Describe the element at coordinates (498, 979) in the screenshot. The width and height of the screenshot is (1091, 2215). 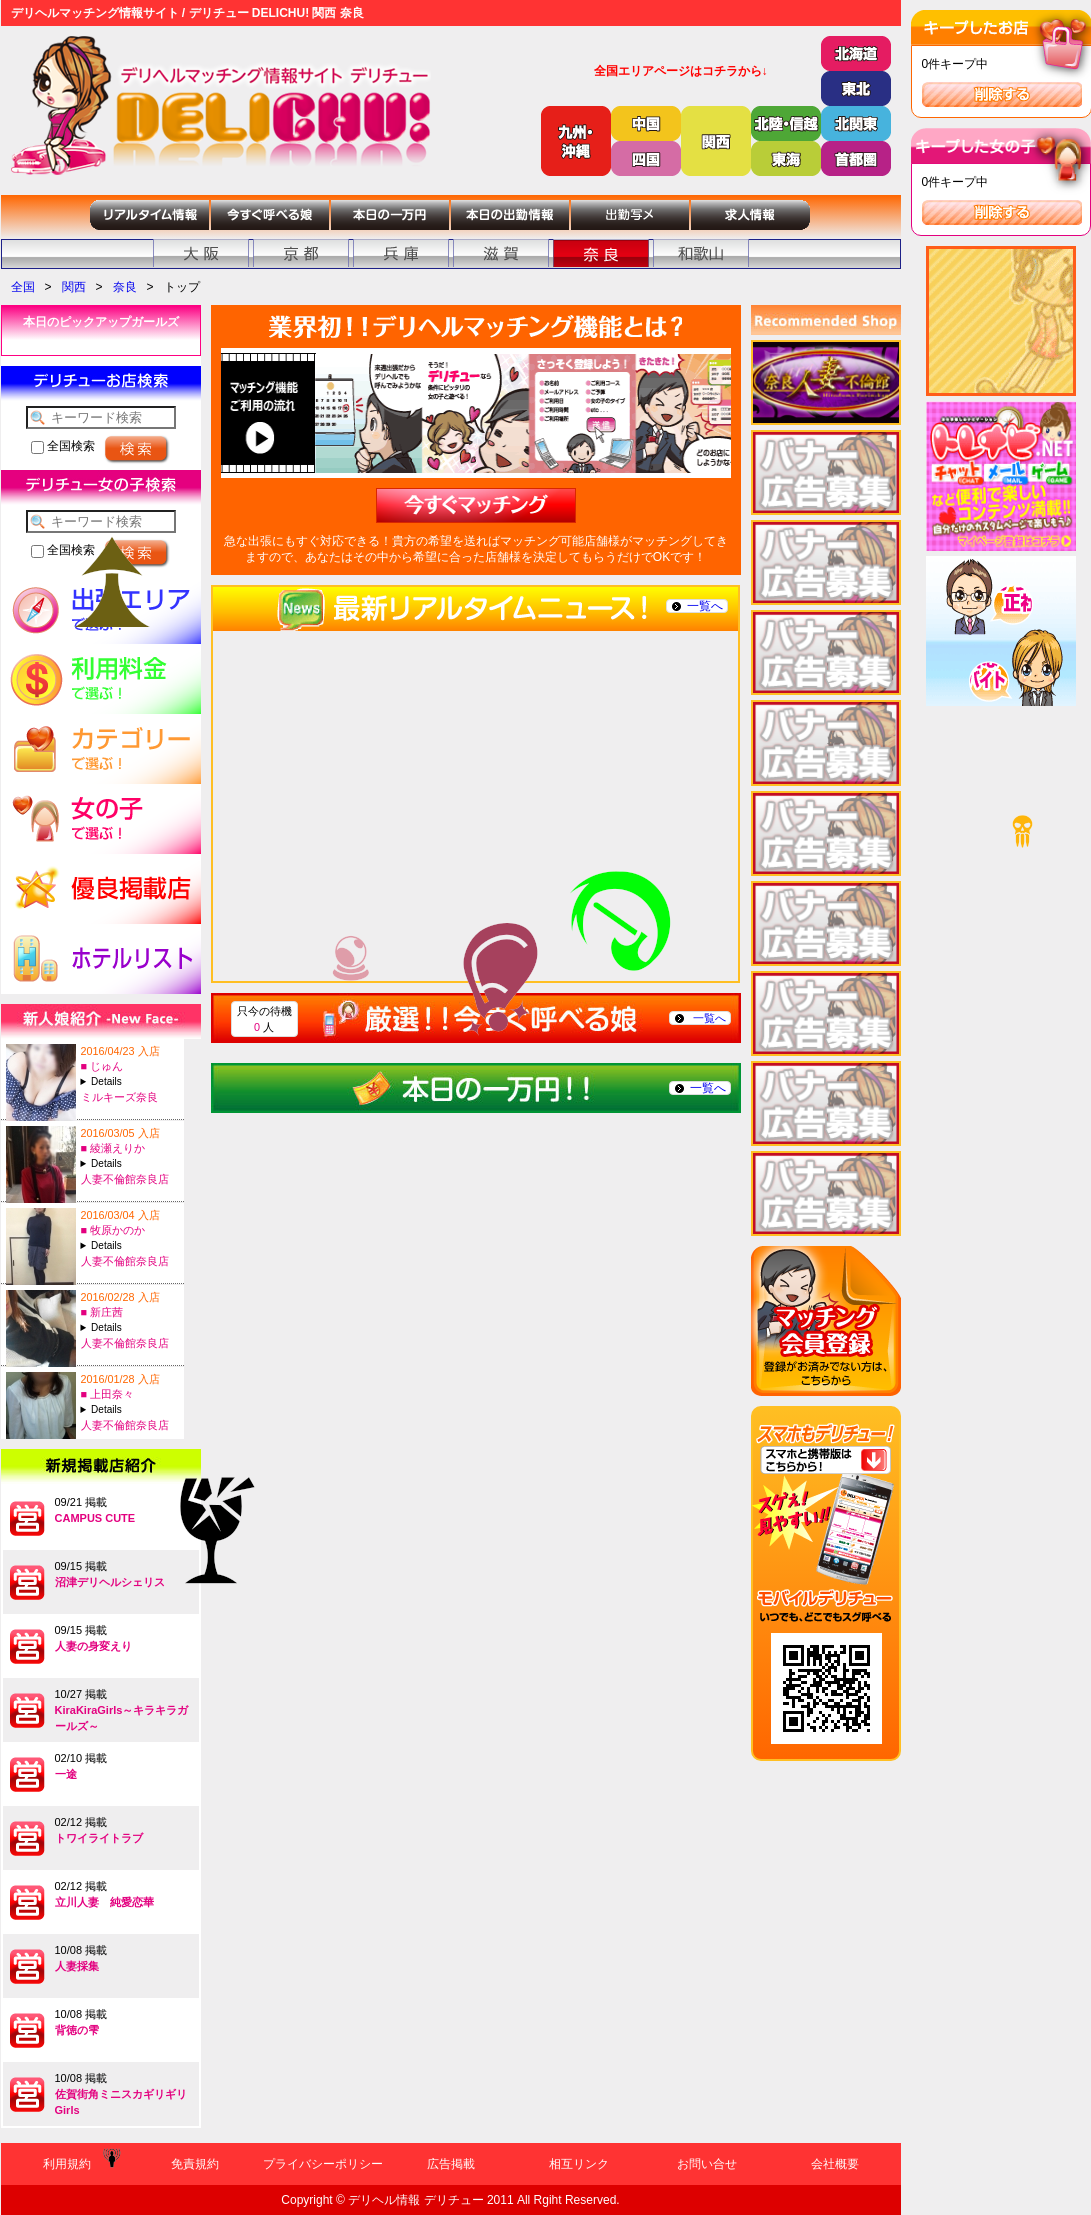
I see `browse jewelry or accessories` at that location.